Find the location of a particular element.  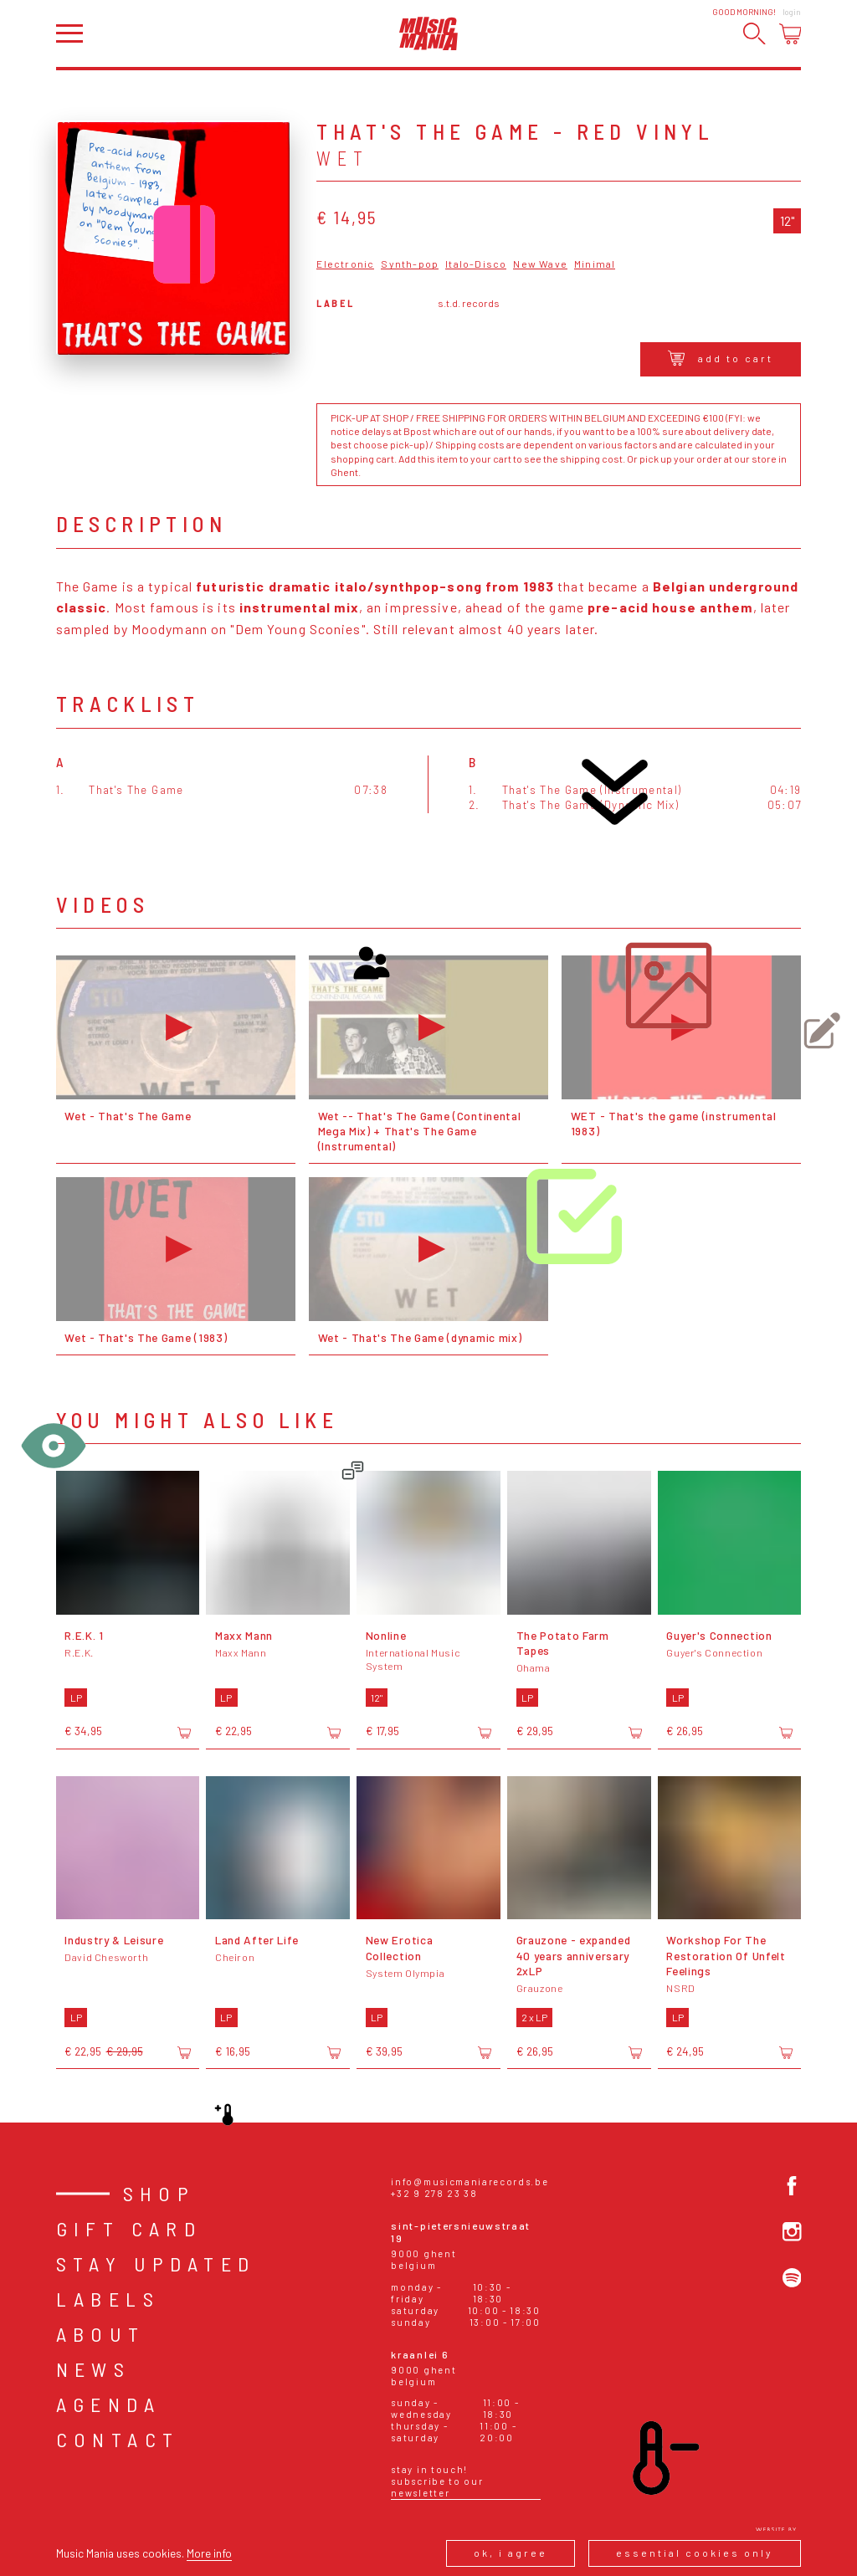

edit or compose a new document is located at coordinates (821, 1031).